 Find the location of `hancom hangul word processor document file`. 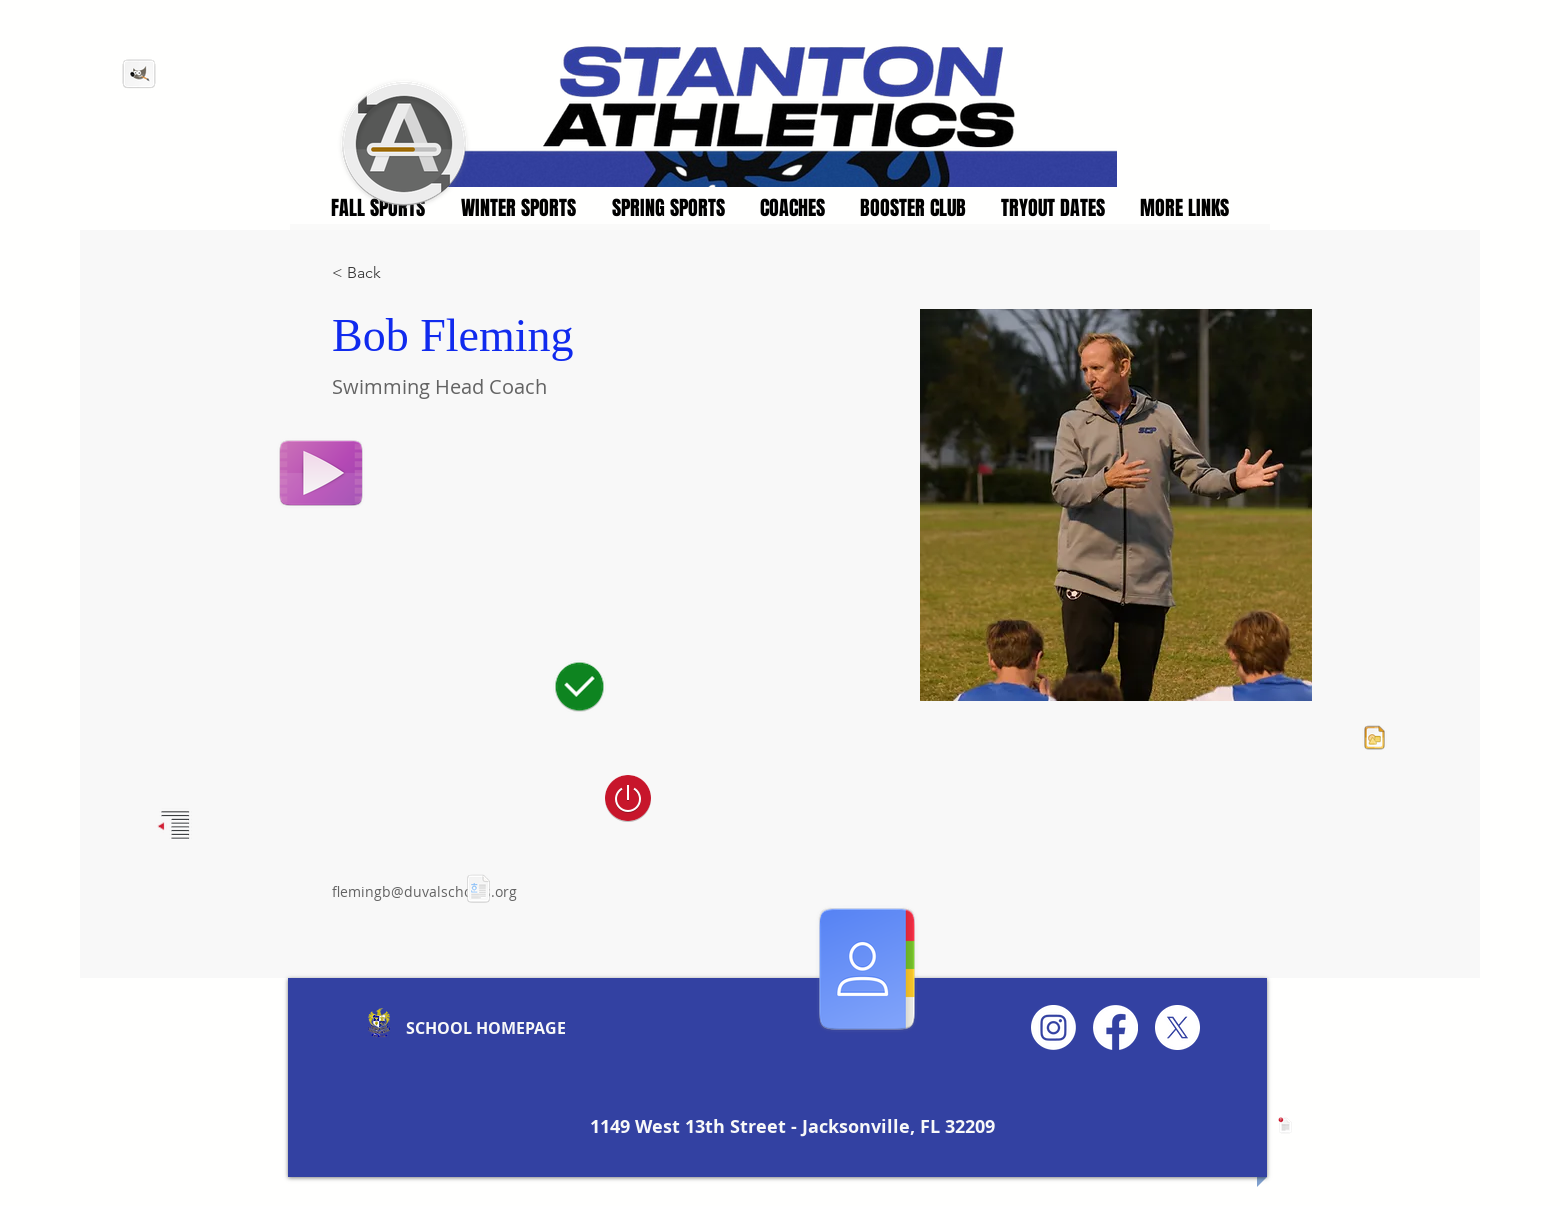

hancom hangul word processor document file is located at coordinates (478, 888).